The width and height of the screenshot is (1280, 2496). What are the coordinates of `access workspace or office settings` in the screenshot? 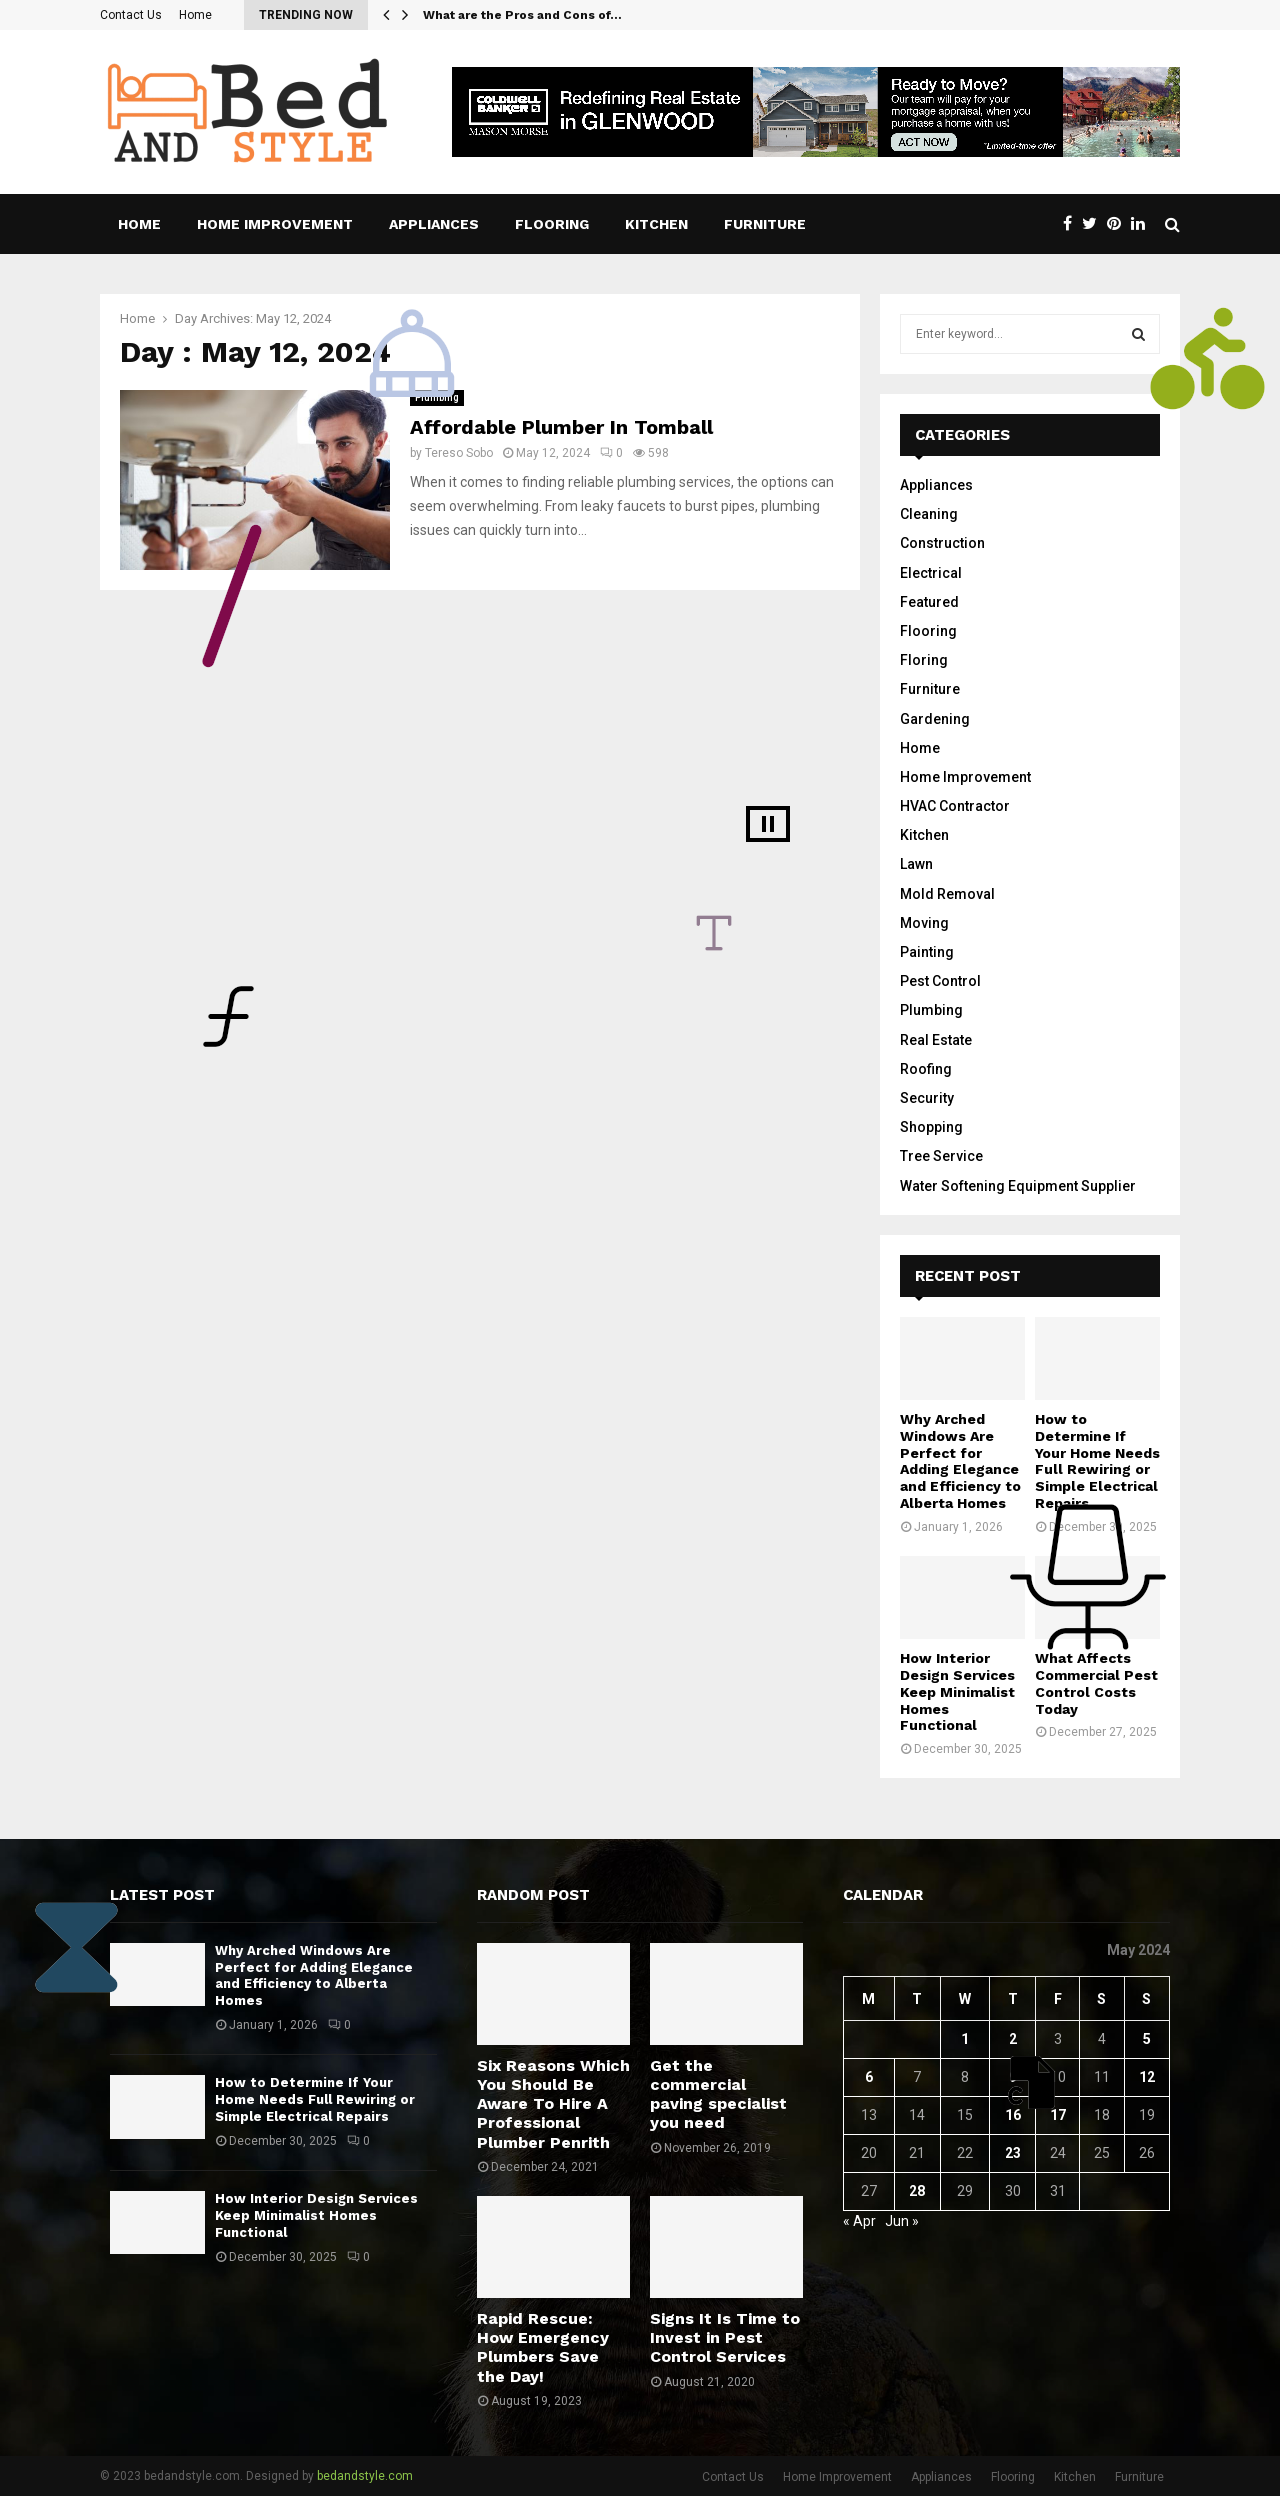 It's located at (1088, 1577).